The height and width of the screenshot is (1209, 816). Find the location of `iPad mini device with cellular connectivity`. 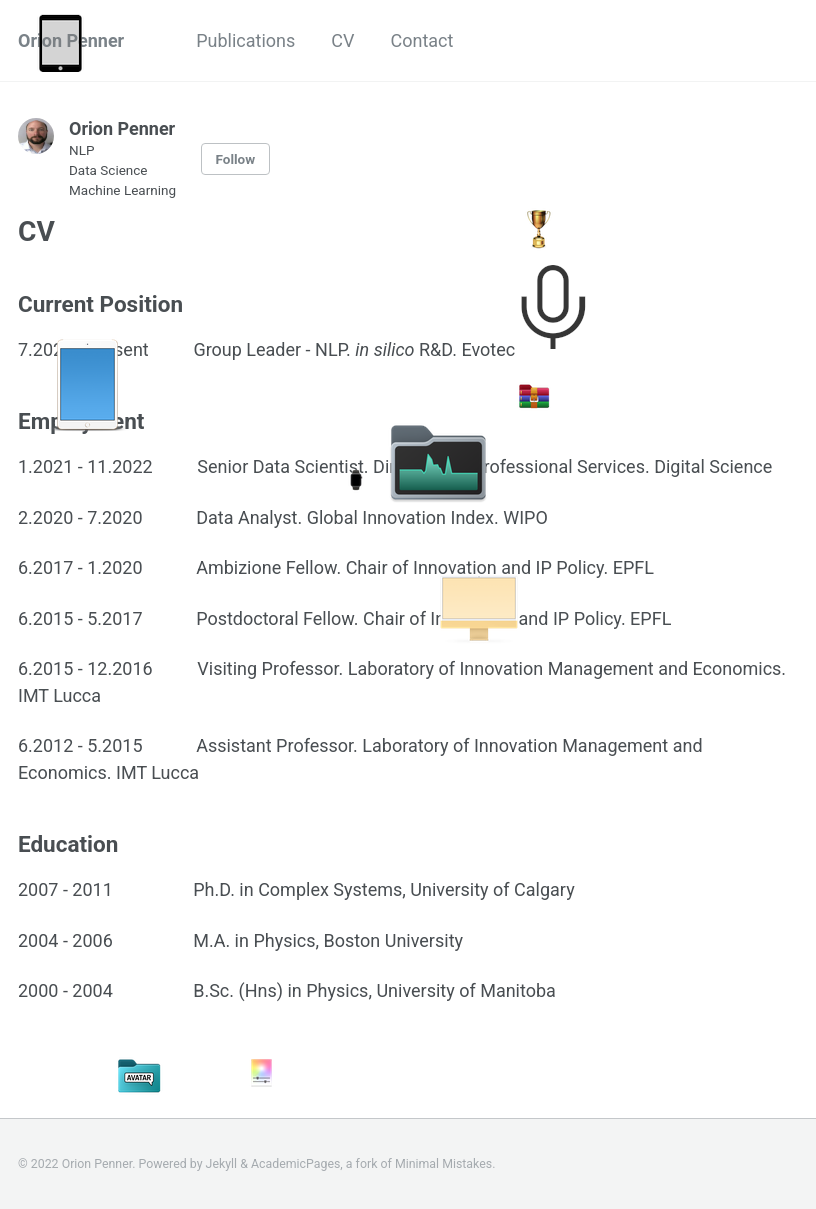

iPad mini device with cellular connectivity is located at coordinates (87, 376).